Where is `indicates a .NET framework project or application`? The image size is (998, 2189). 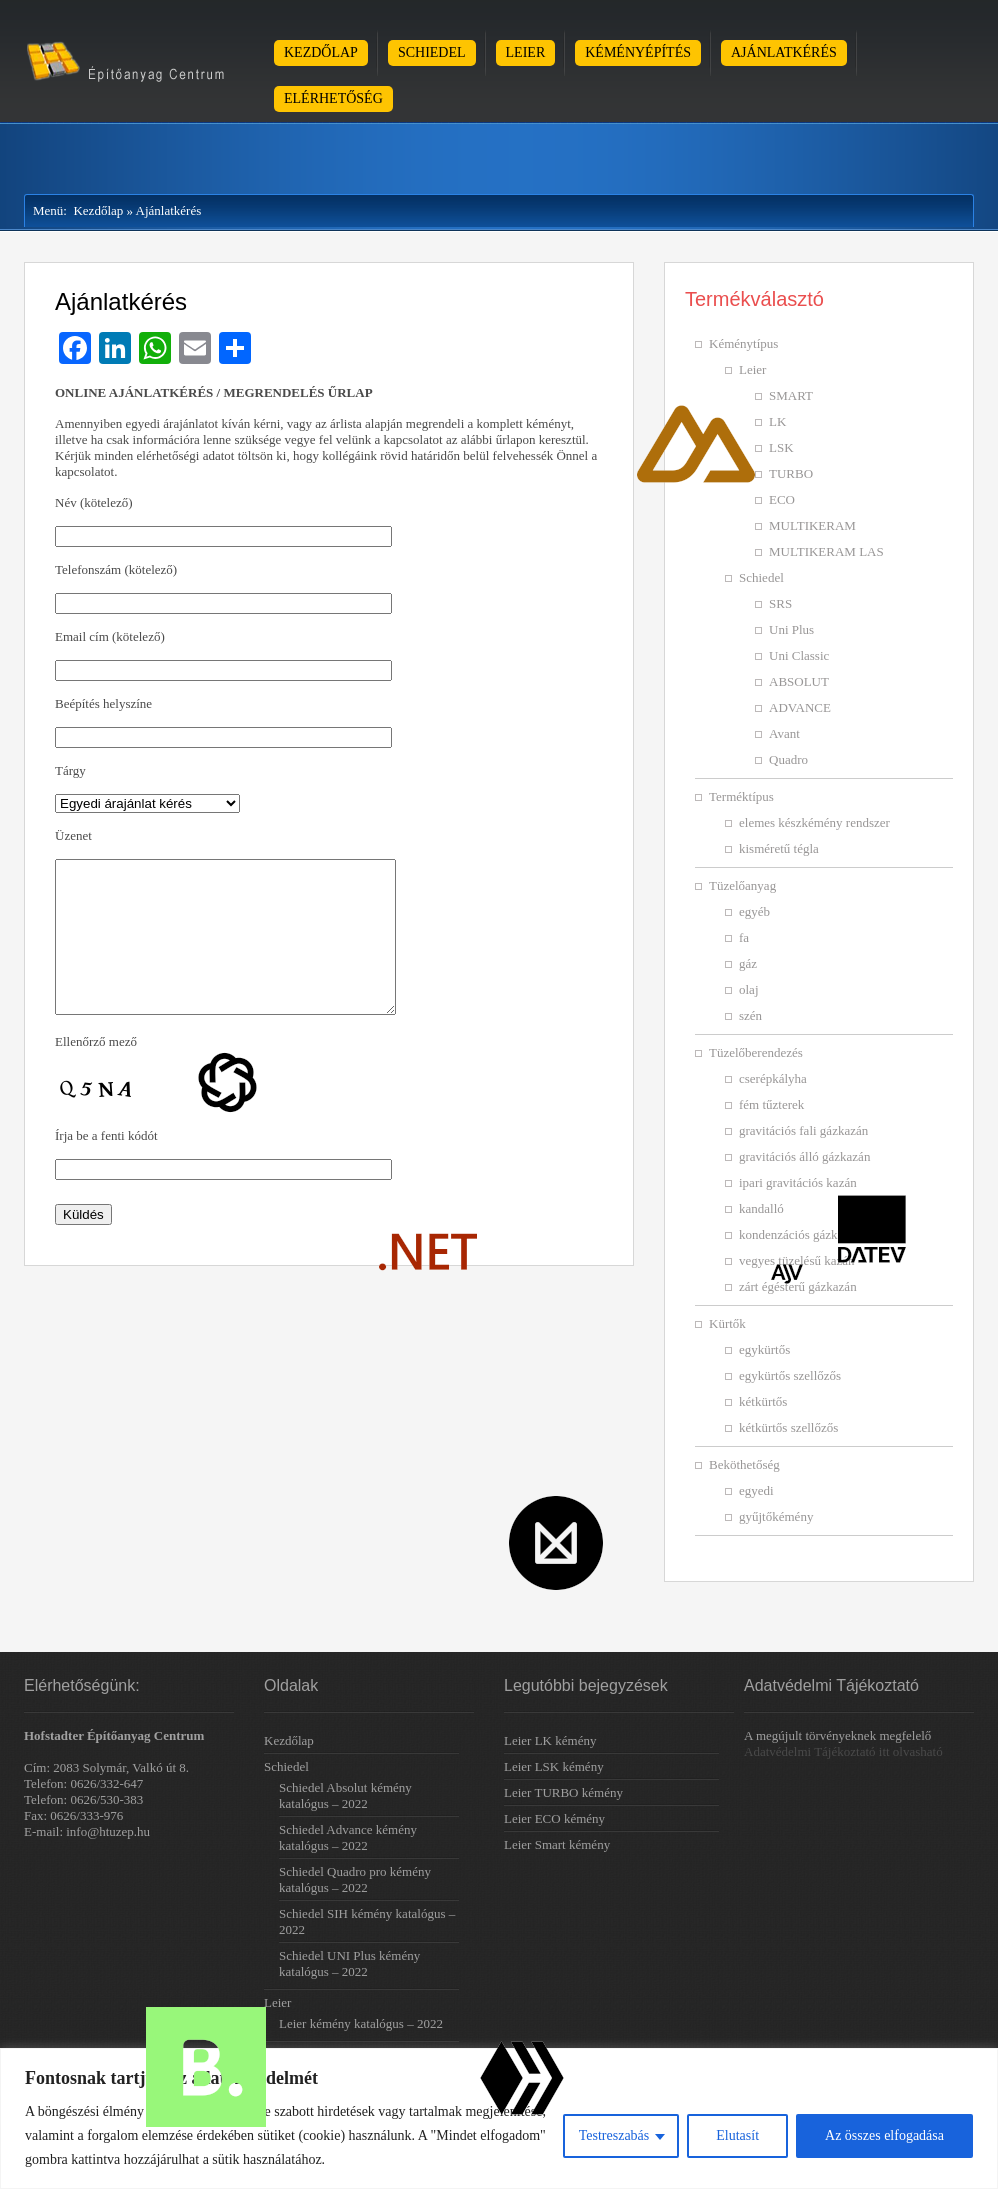 indicates a .NET framework project or application is located at coordinates (428, 1252).